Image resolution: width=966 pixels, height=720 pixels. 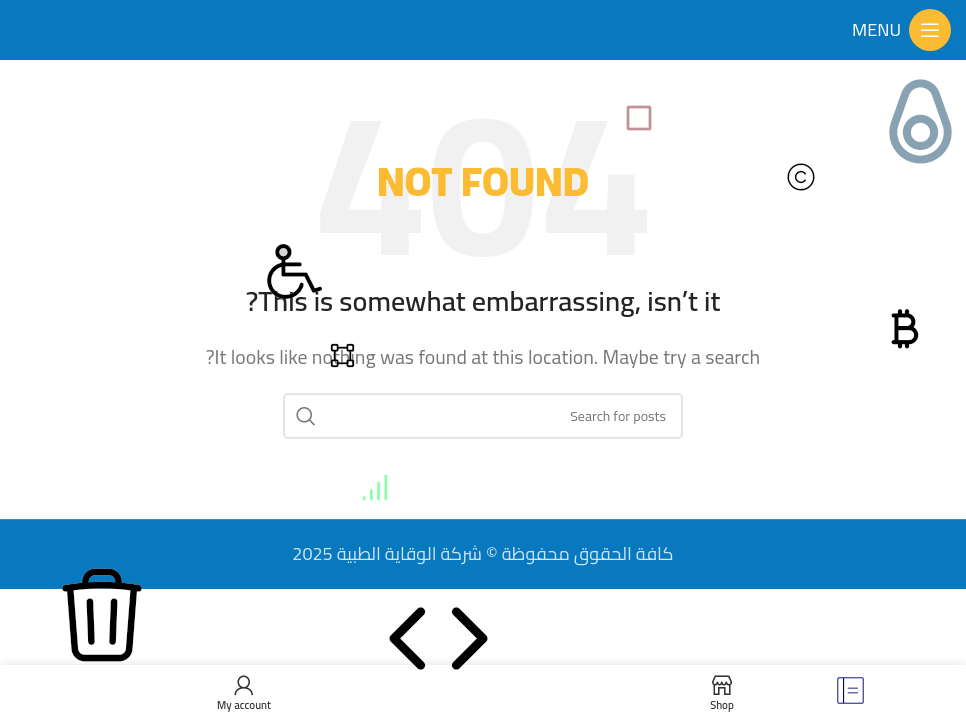 What do you see at coordinates (920, 121) in the screenshot?
I see `browse healthy food or recipe options` at bounding box center [920, 121].